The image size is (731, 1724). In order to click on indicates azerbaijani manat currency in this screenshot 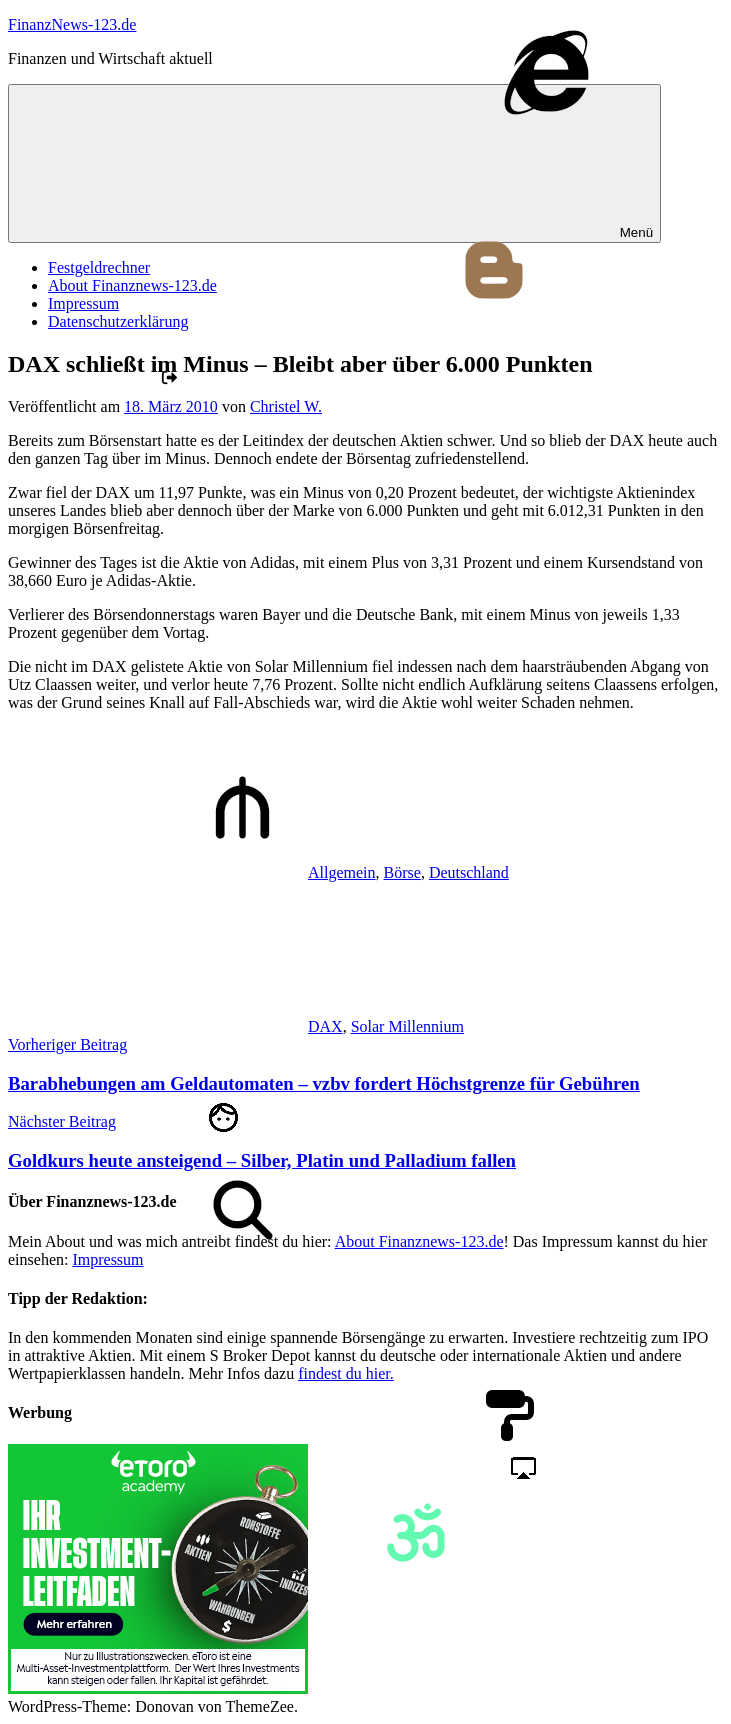, I will do `click(242, 807)`.